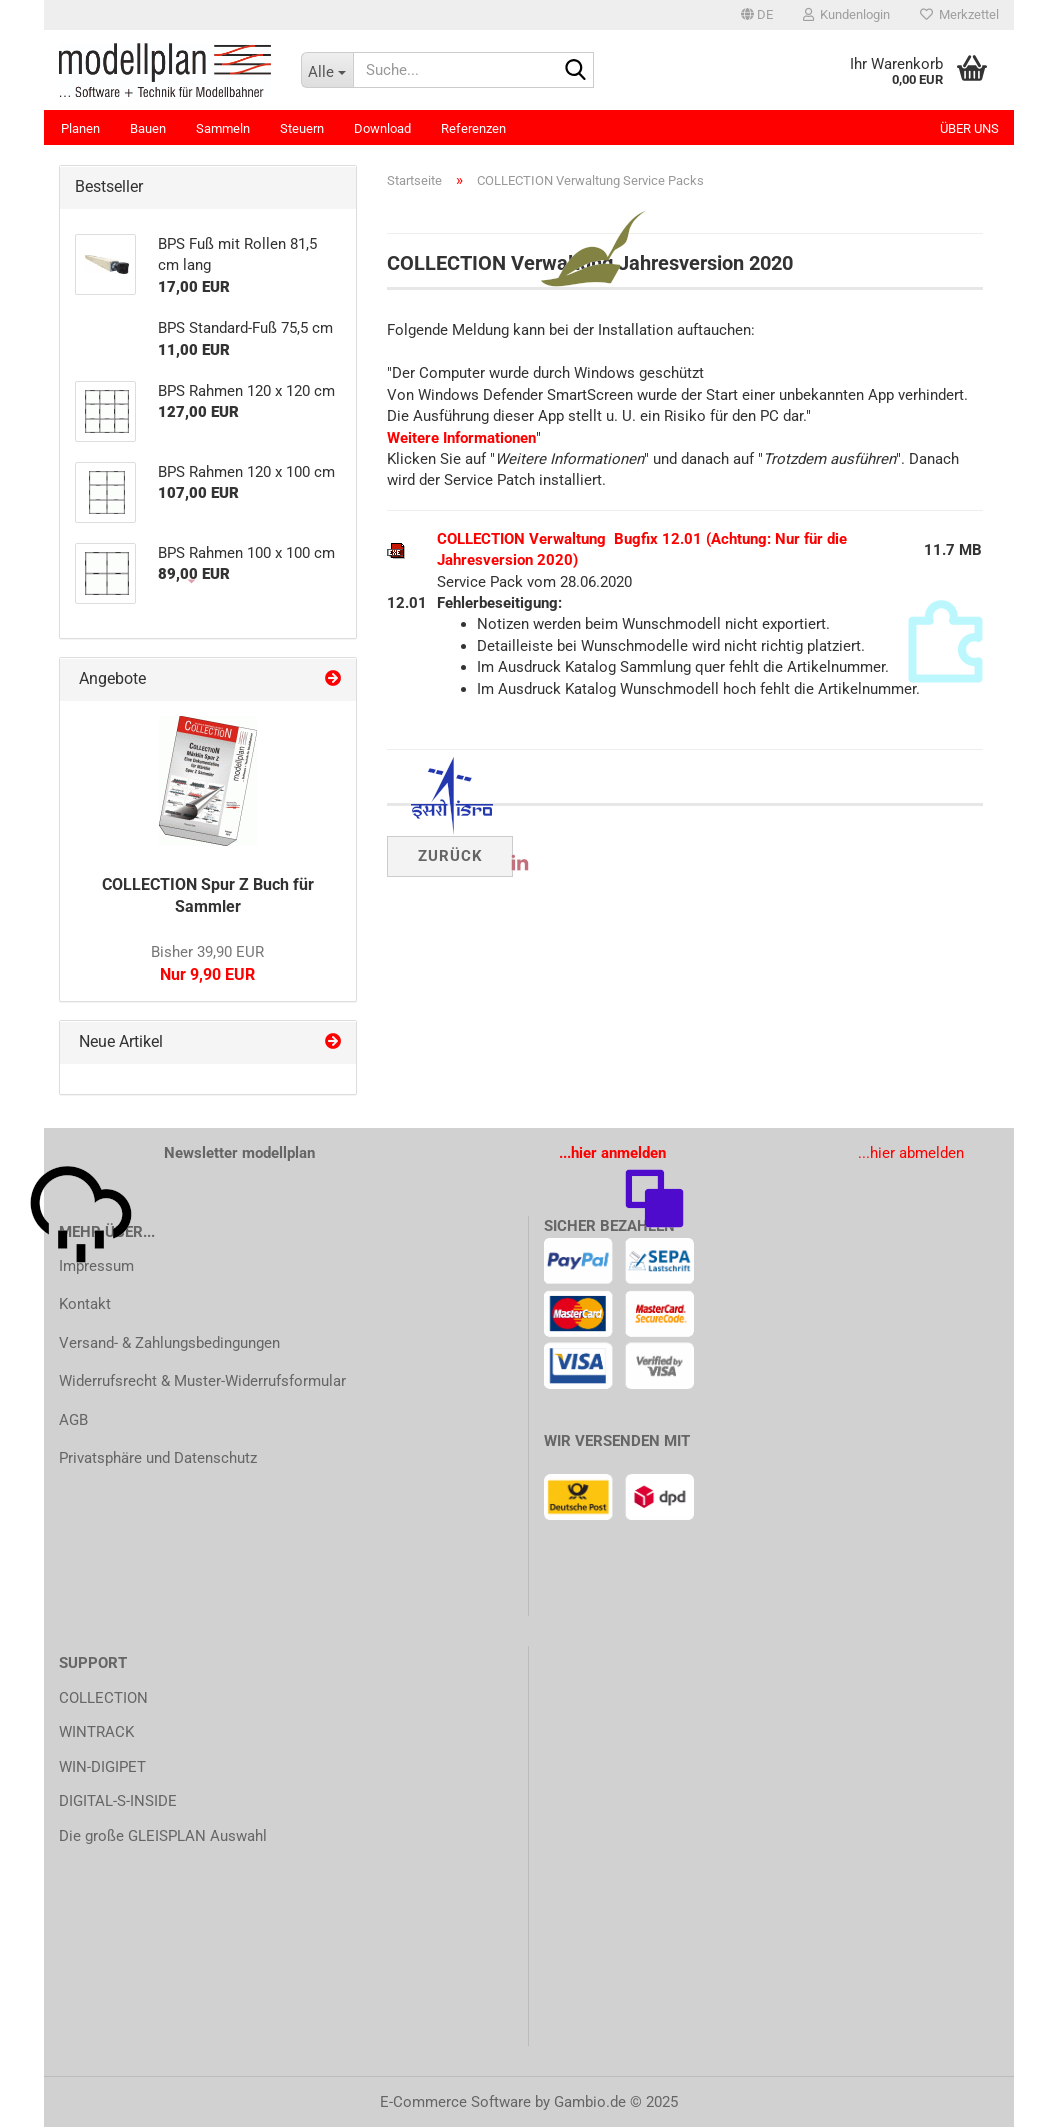 Image resolution: width=1057 pixels, height=2127 pixels. What do you see at coordinates (654, 1198) in the screenshot?
I see `send selected object backward one layer` at bounding box center [654, 1198].